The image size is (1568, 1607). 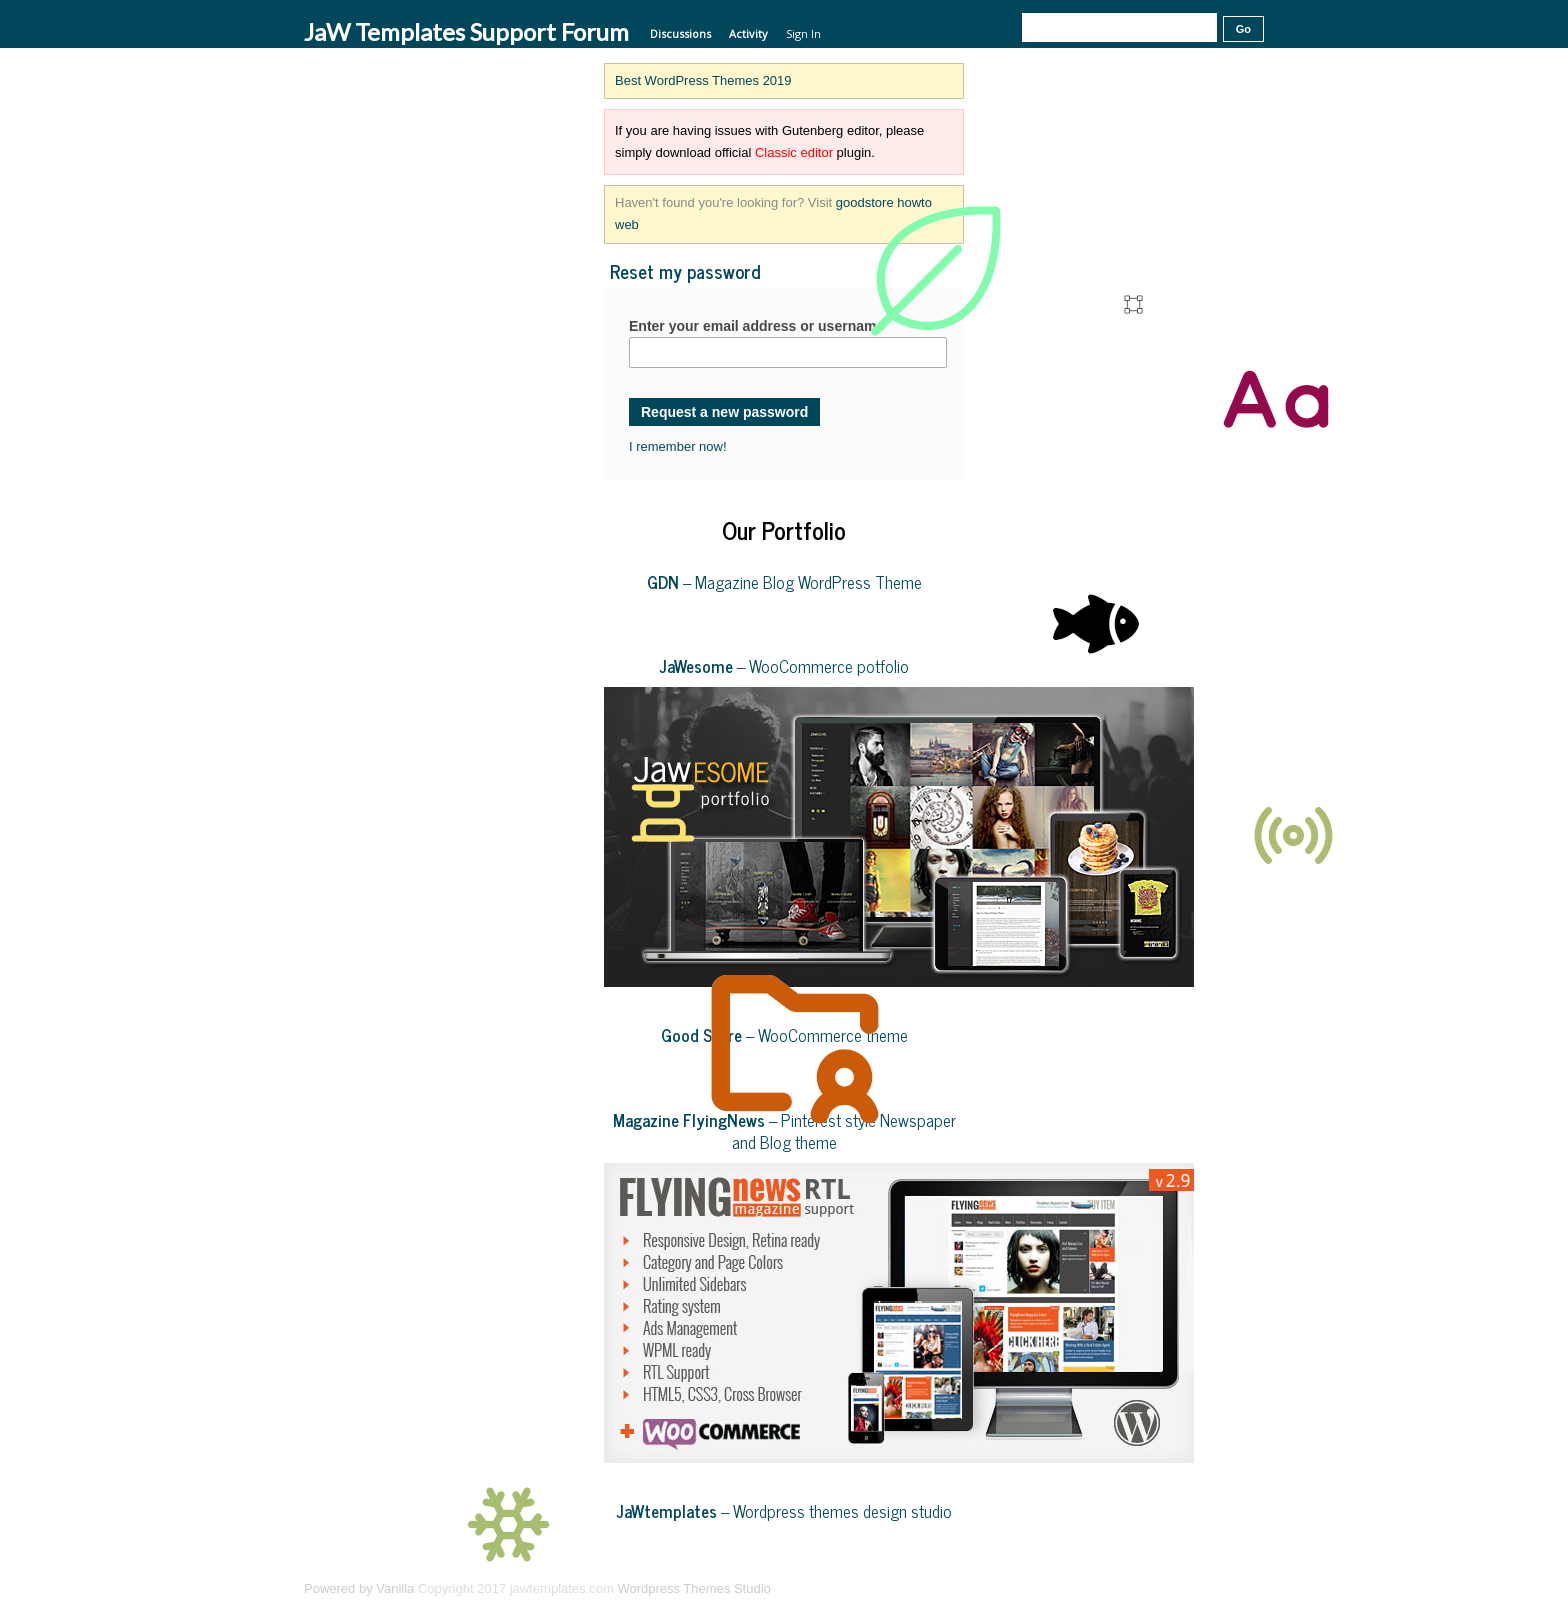 What do you see at coordinates (795, 1040) in the screenshot?
I see `access user files or personal folder` at bounding box center [795, 1040].